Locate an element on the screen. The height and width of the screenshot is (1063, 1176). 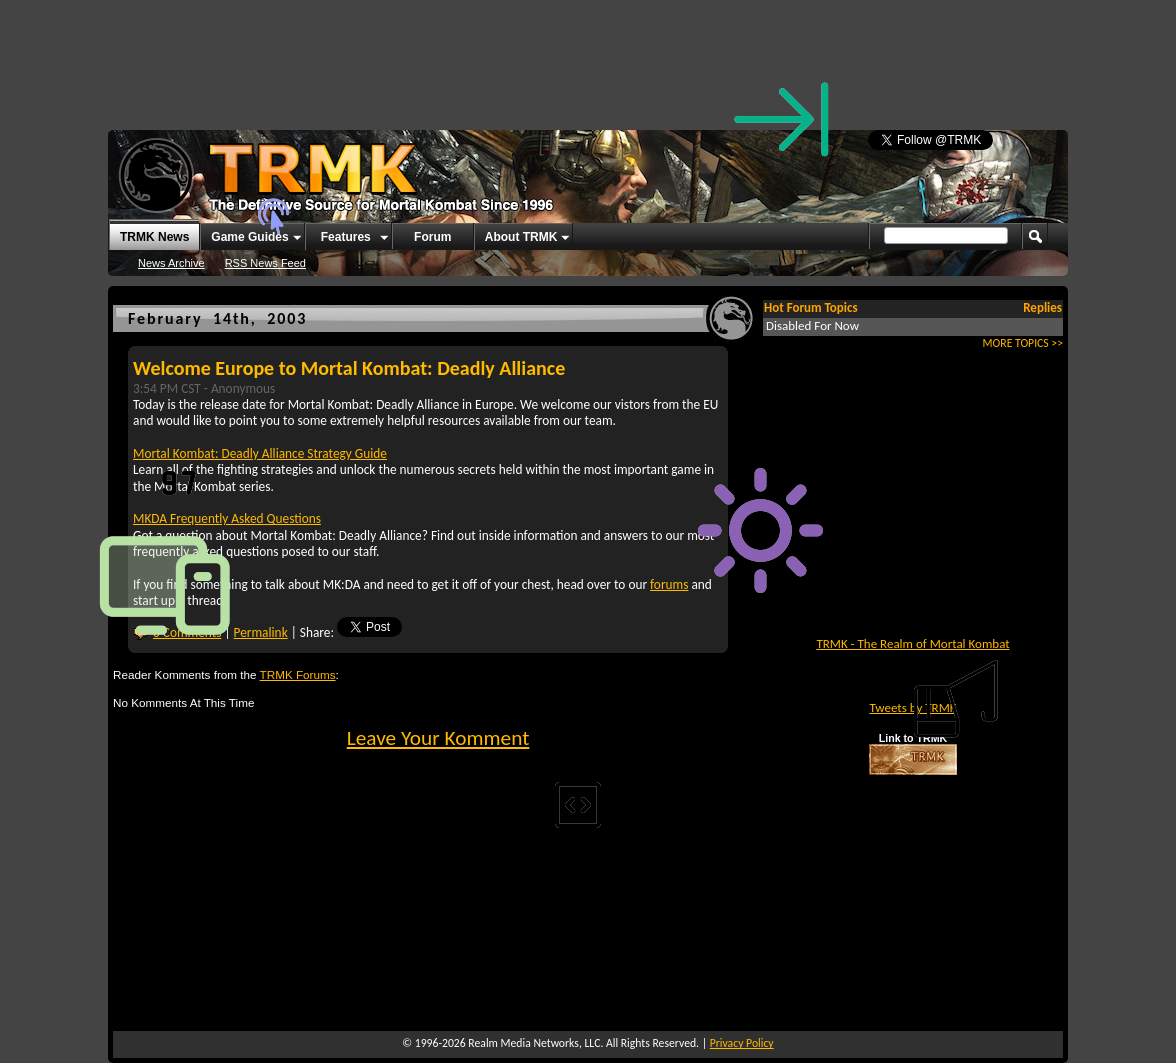
tap or click interaction indicator is located at coordinates (273, 216).